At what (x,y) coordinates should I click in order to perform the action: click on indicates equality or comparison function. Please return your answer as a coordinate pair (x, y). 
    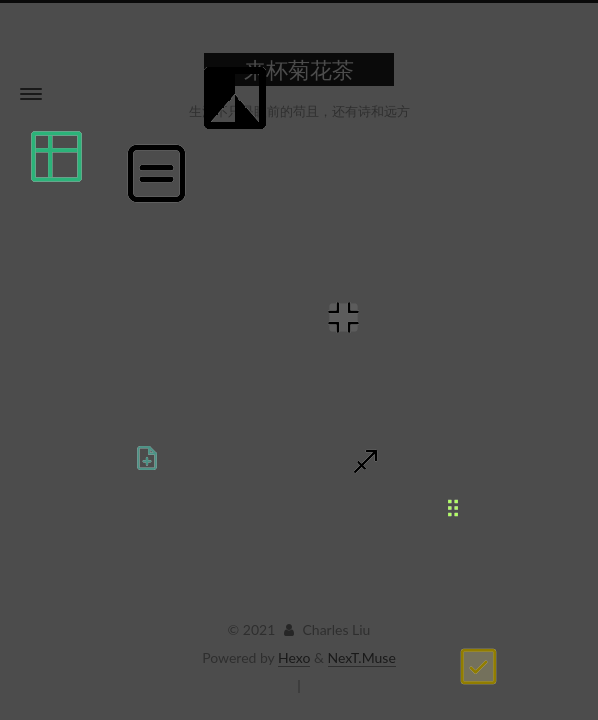
    Looking at the image, I should click on (156, 173).